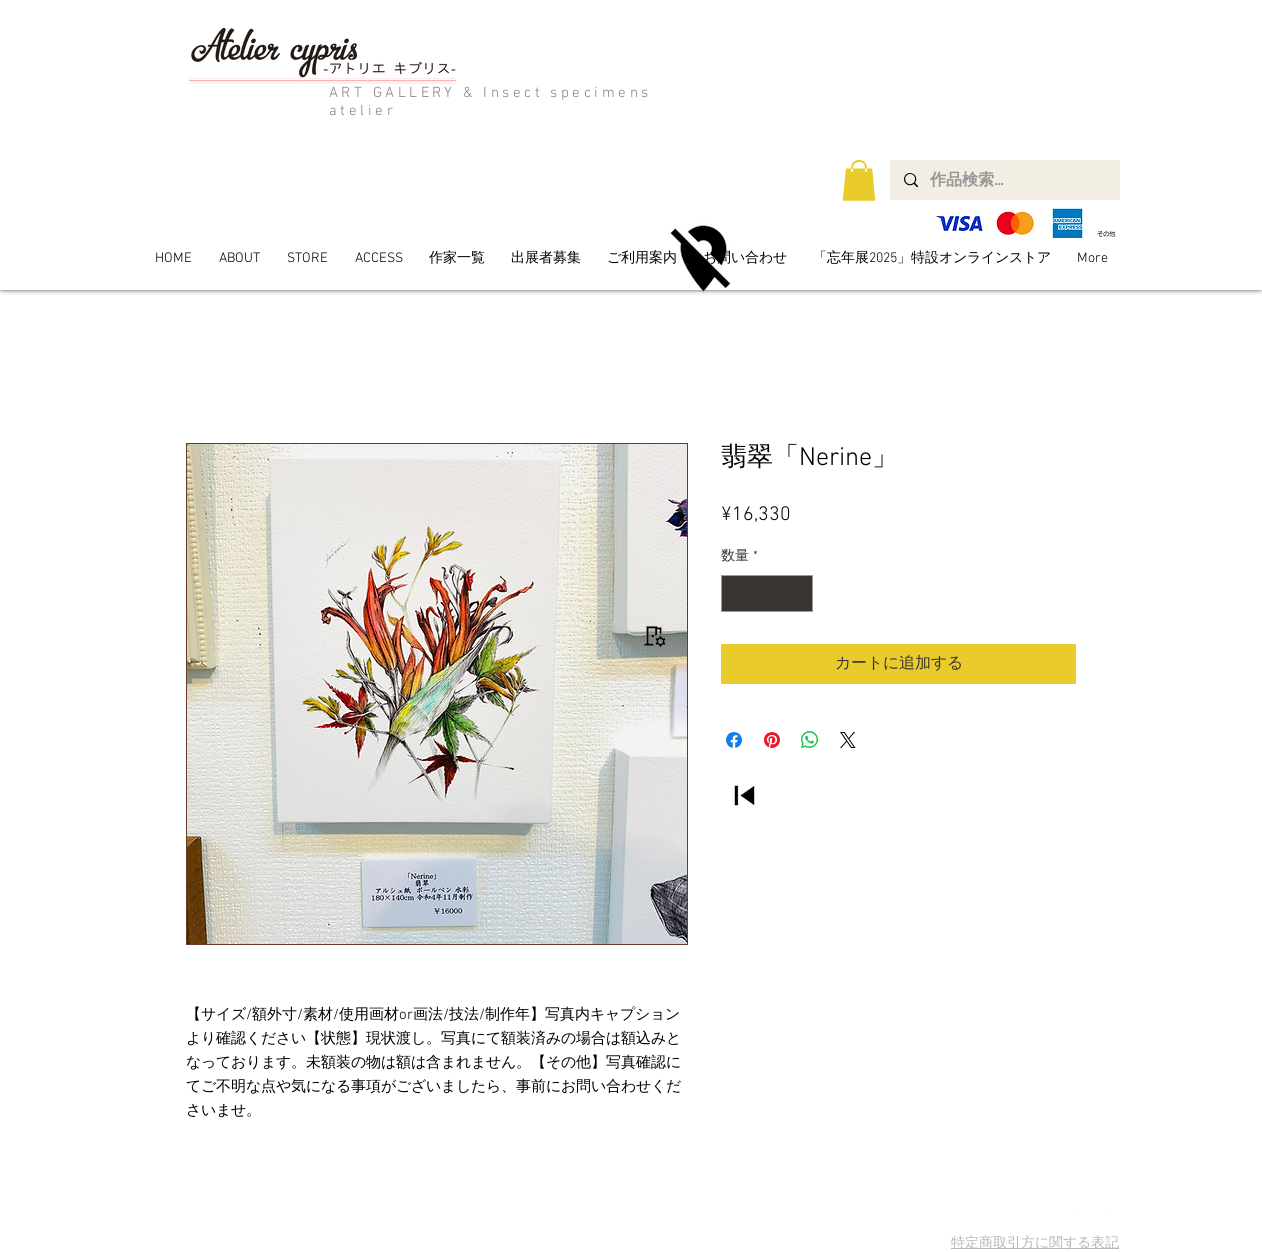 The width and height of the screenshot is (1262, 1252). Describe the element at coordinates (744, 795) in the screenshot. I see `skip to previous track` at that location.